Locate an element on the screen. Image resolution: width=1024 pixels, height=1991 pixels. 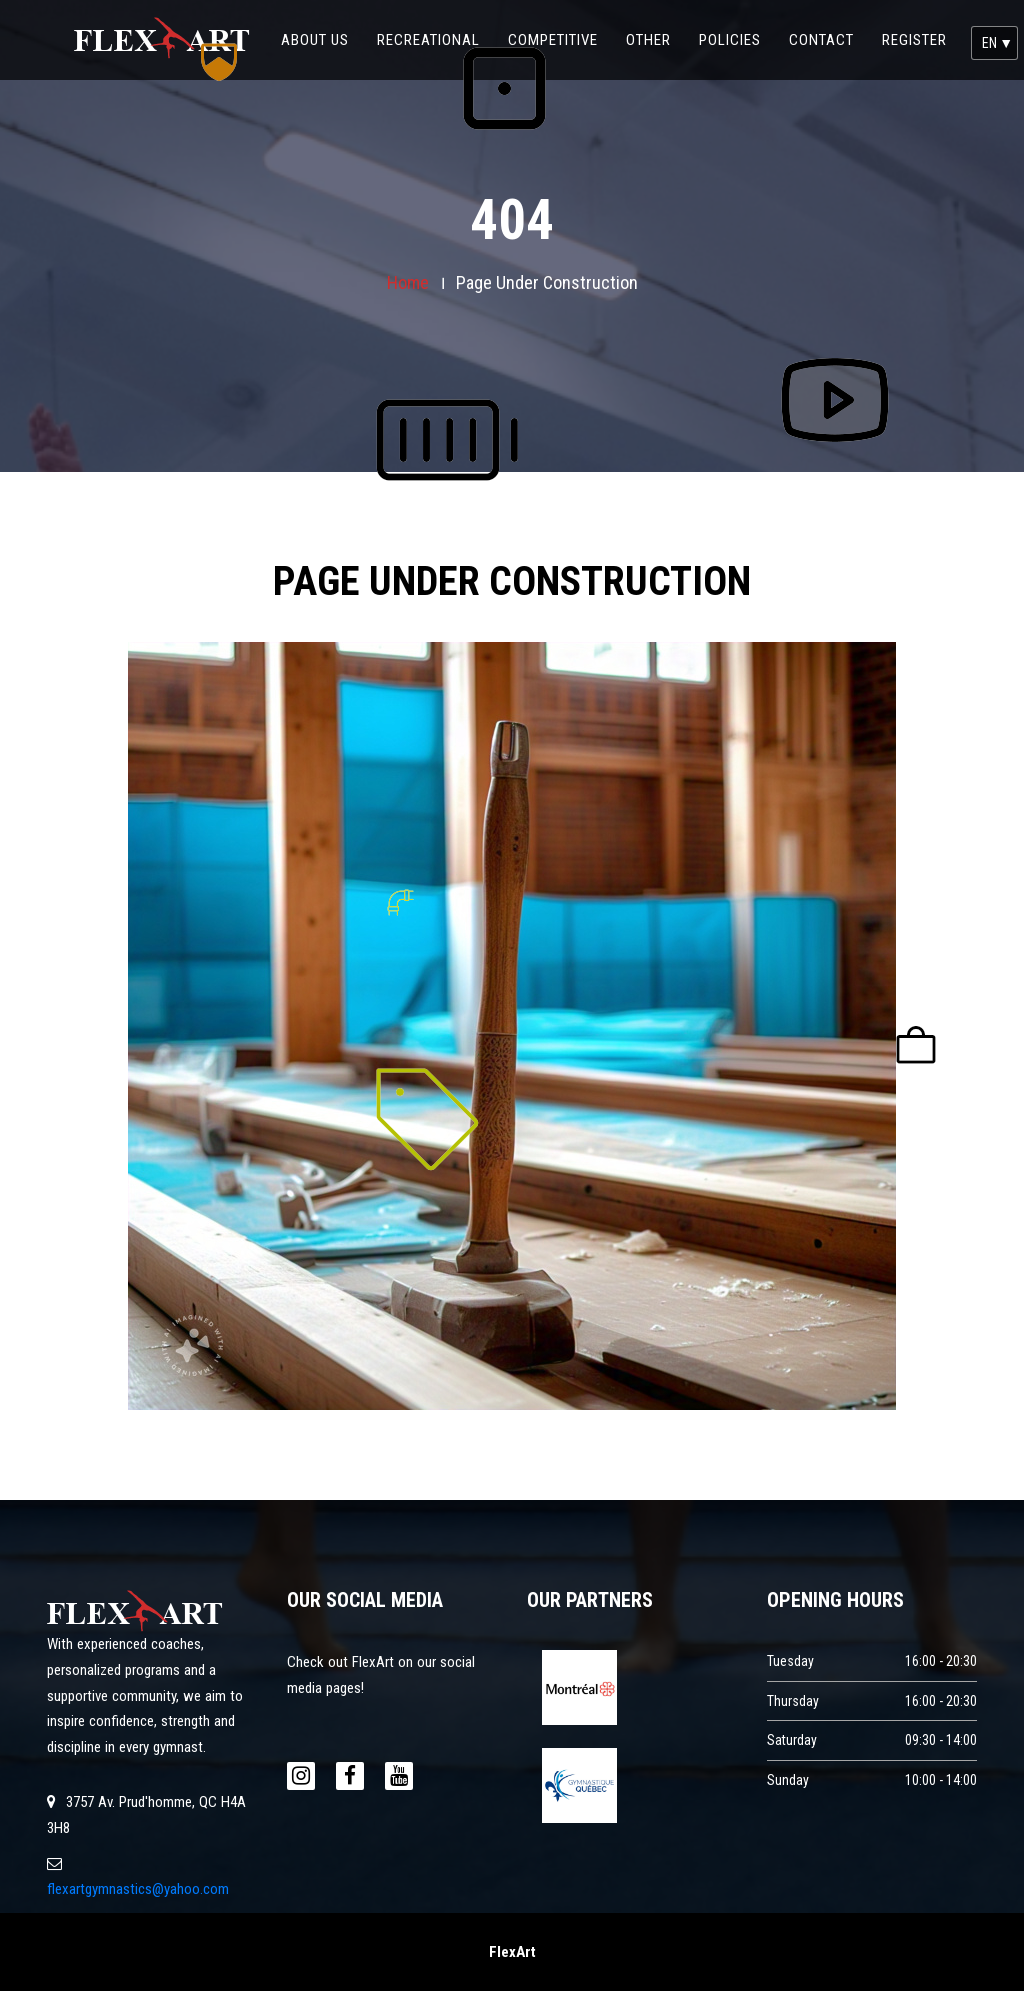
open YouTube app is located at coordinates (835, 400).